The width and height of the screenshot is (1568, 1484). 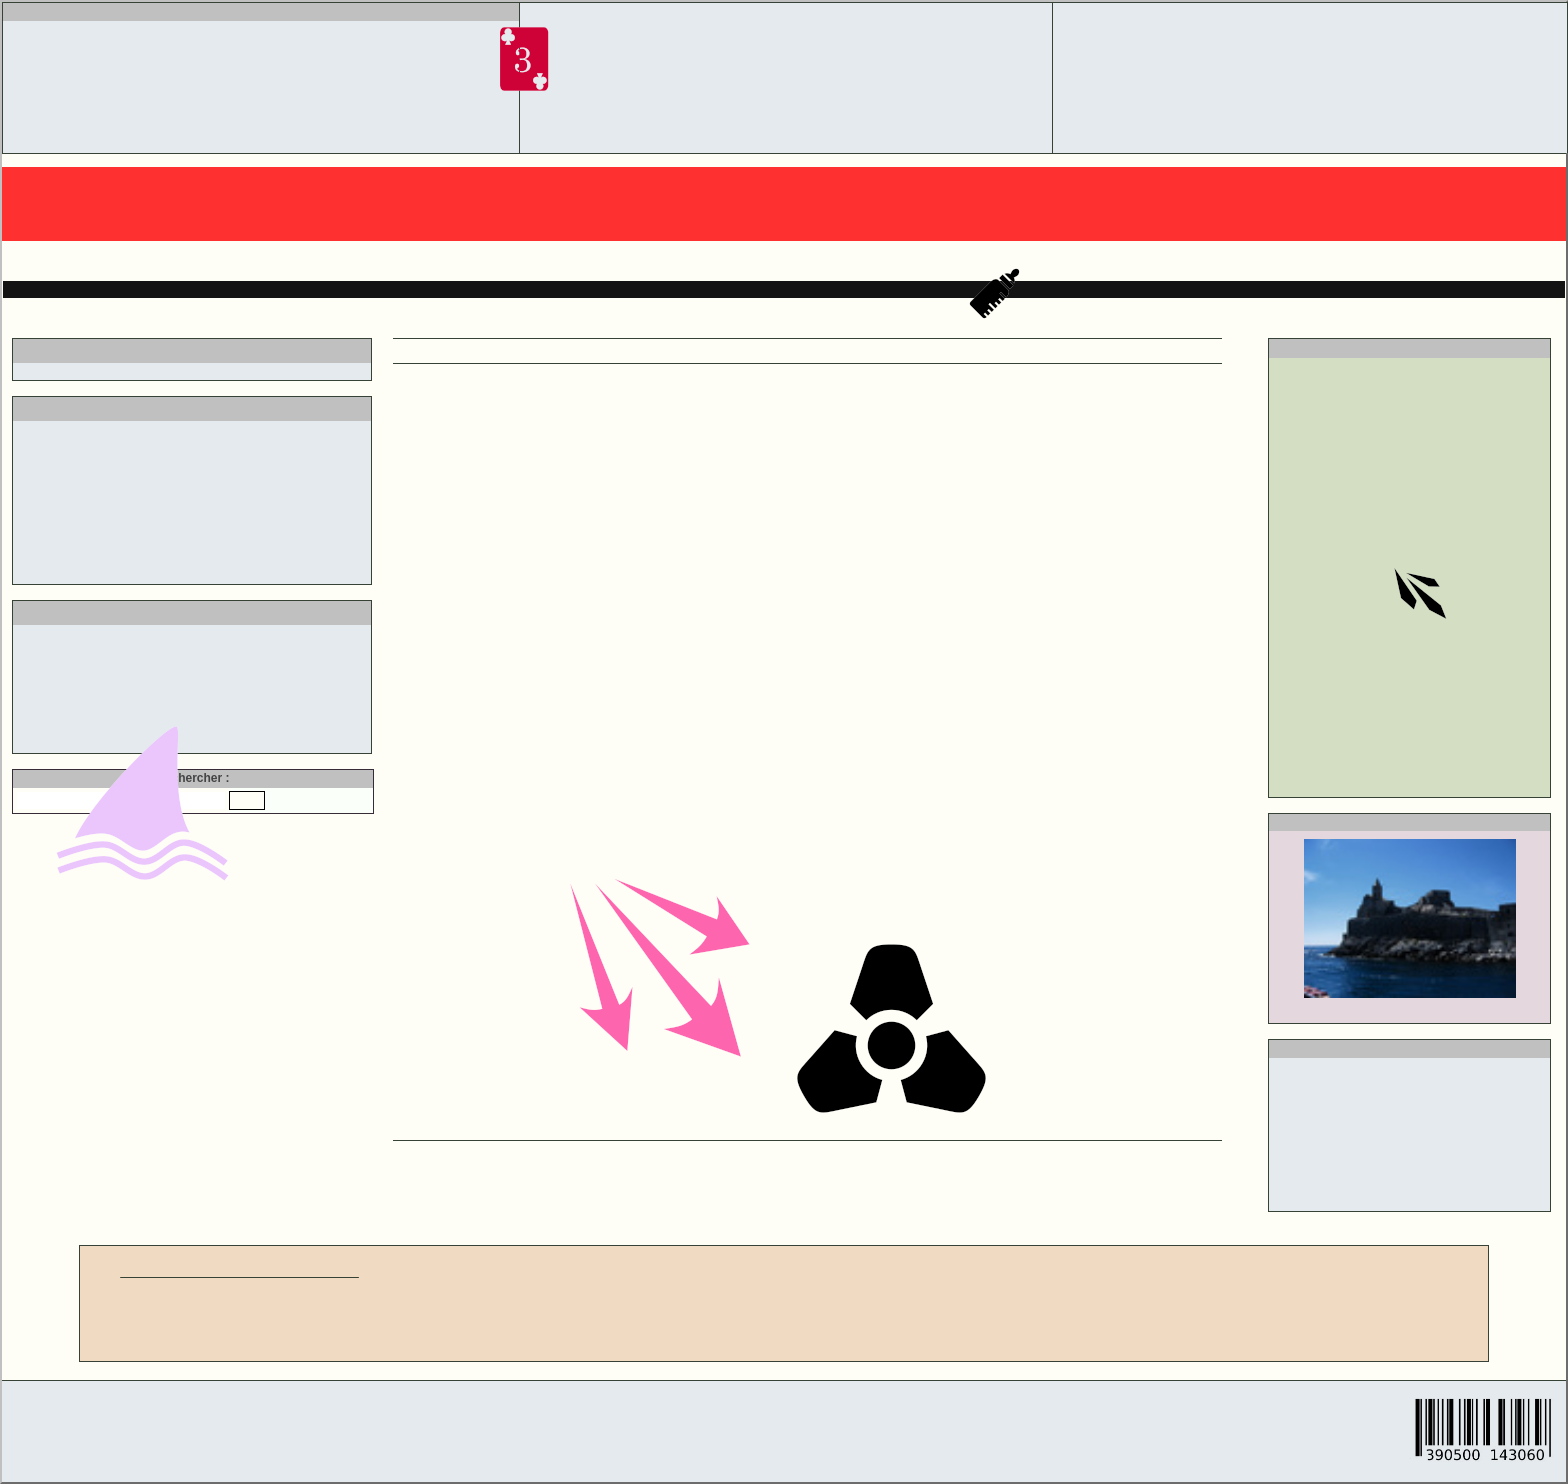 What do you see at coordinates (660, 965) in the screenshot?
I see `indicates an attack or strike action` at bounding box center [660, 965].